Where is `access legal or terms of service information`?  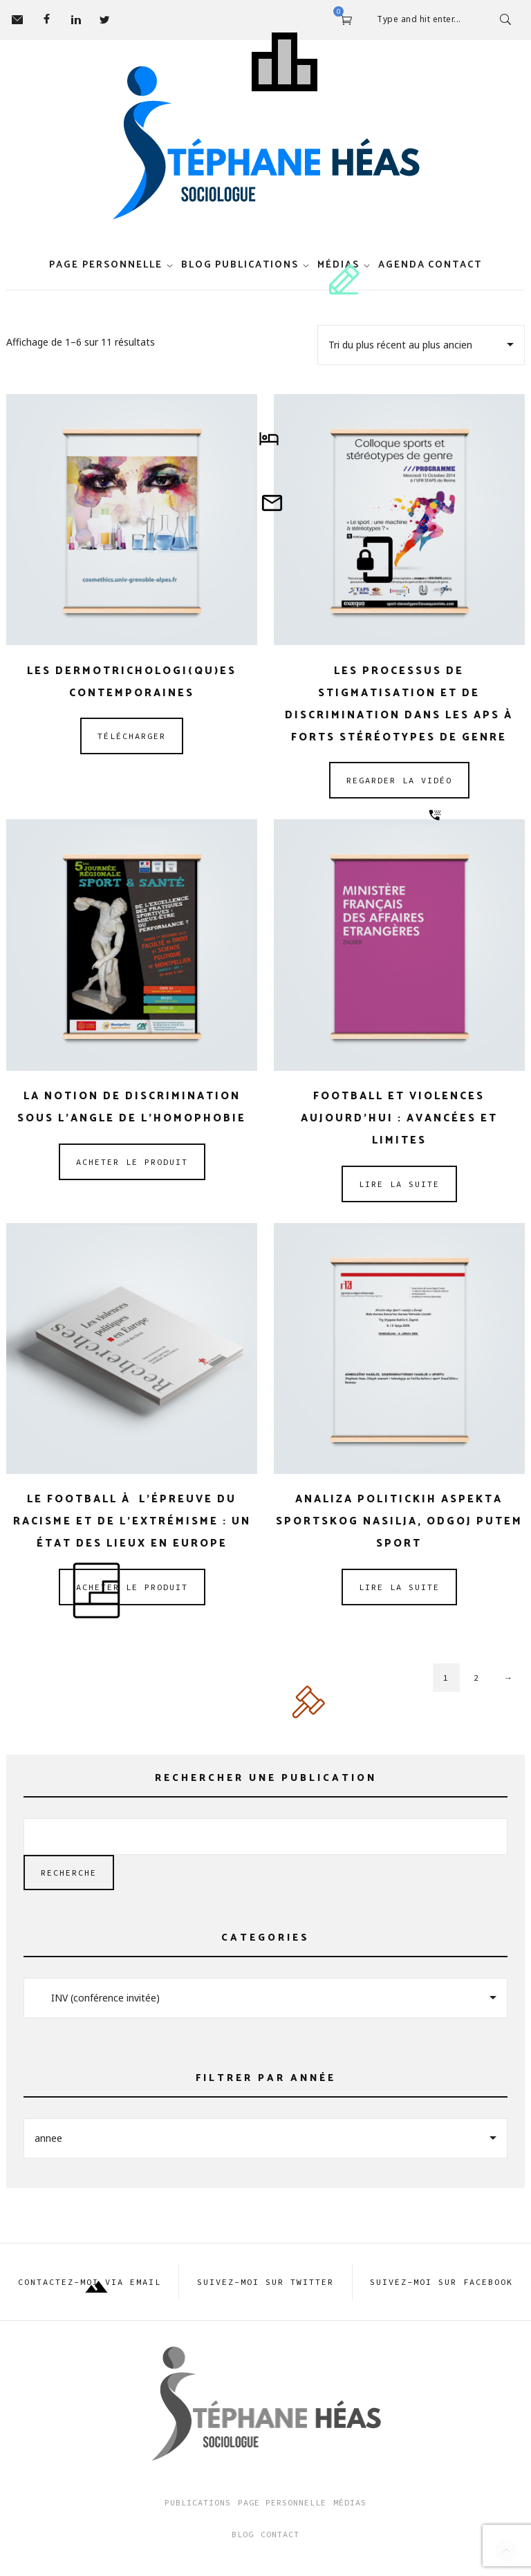 access legal or terms of service information is located at coordinates (307, 1703).